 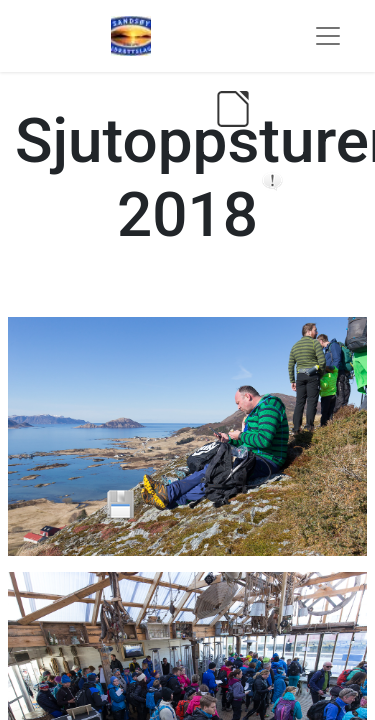 I want to click on magneto-optical disk drive or storage device, so click(x=120, y=504).